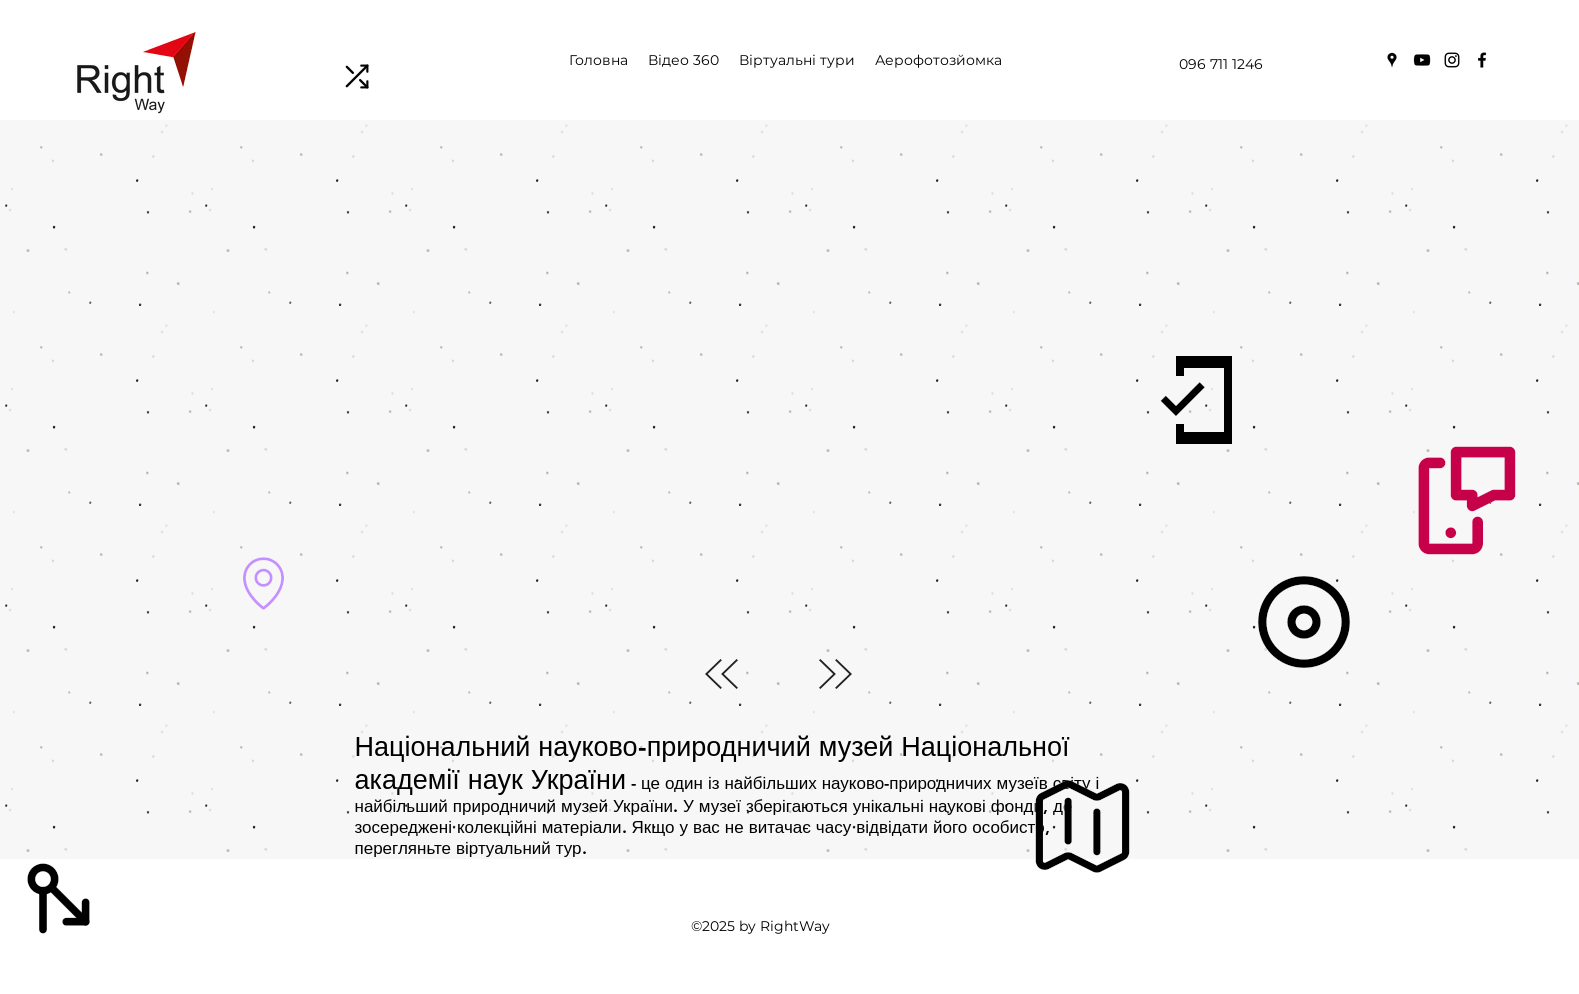  Describe the element at coordinates (1304, 622) in the screenshot. I see `play or access audio/music content` at that location.